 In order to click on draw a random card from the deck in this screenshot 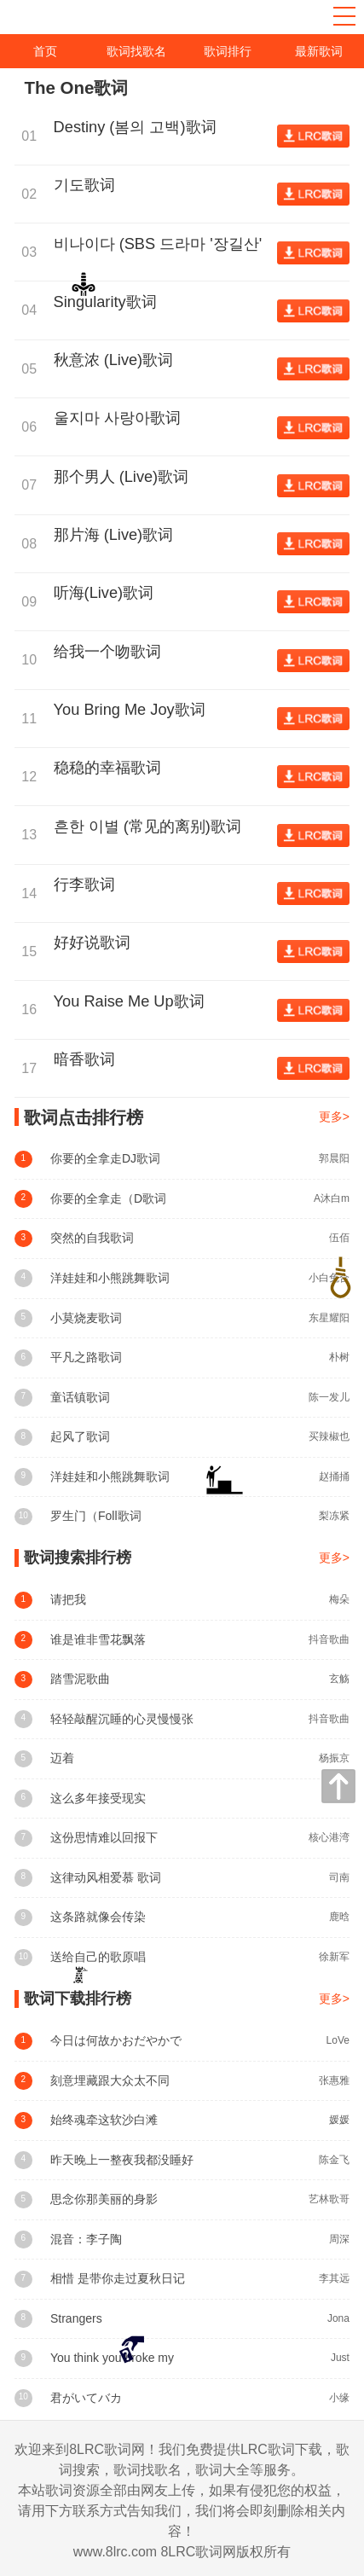, I will do `click(131, 2349)`.